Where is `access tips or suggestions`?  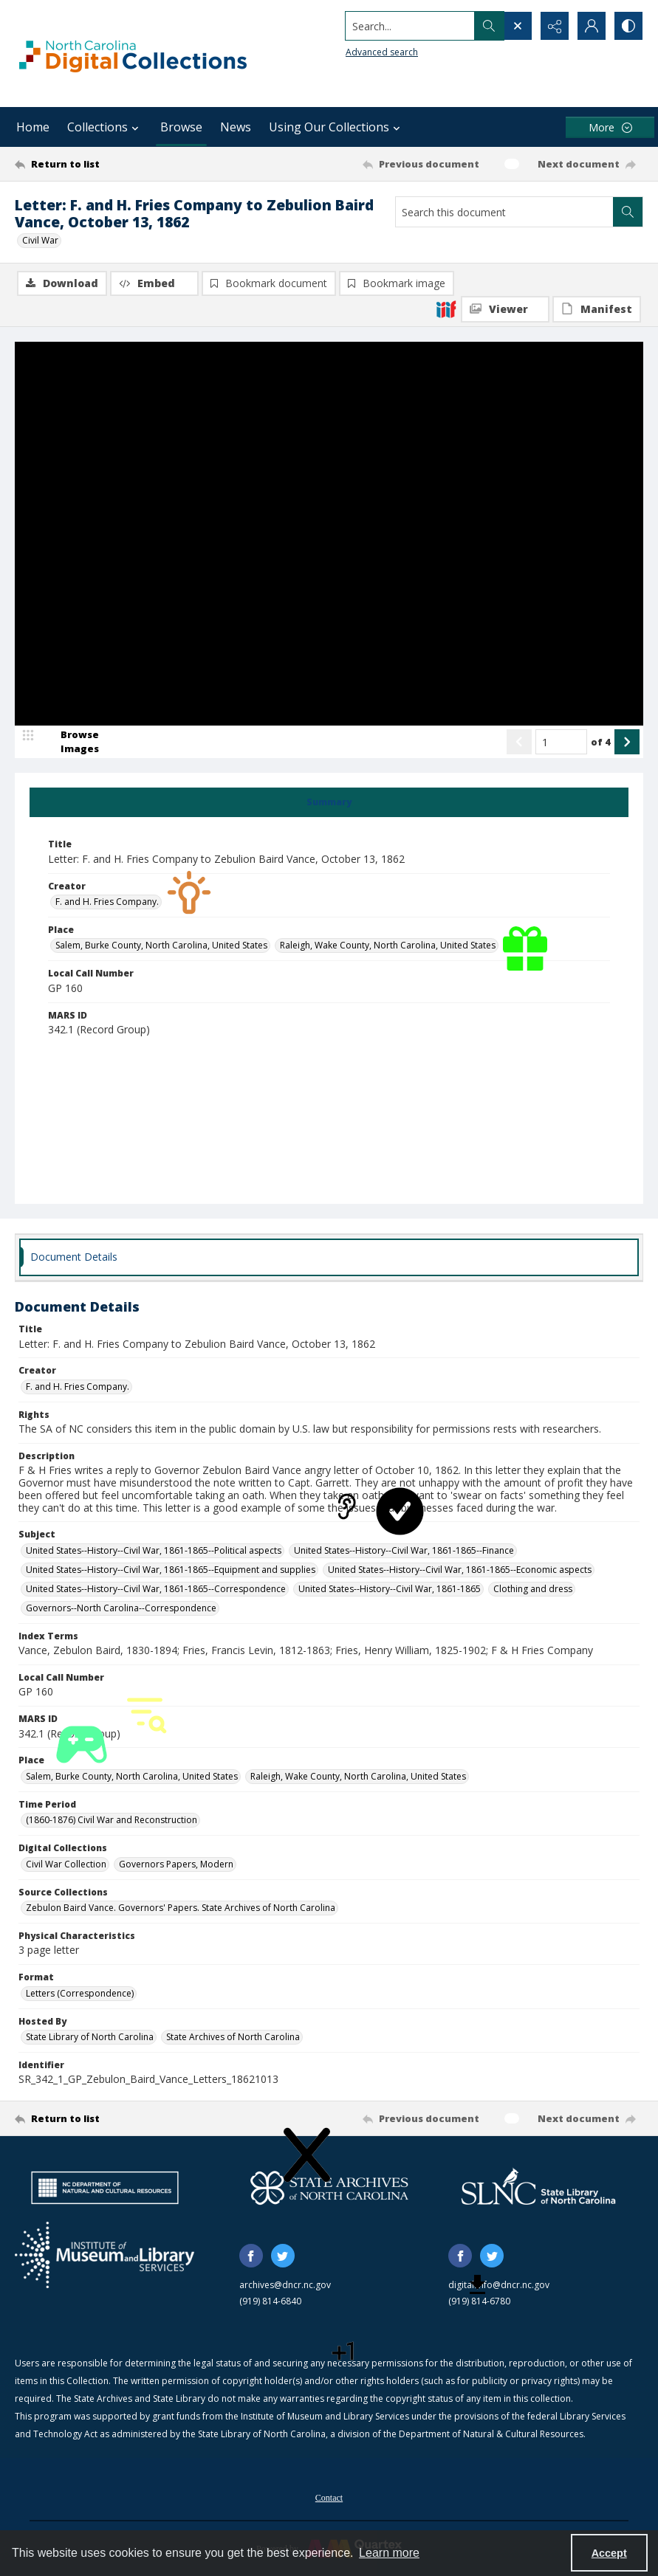
access tips or suggestions is located at coordinates (189, 892).